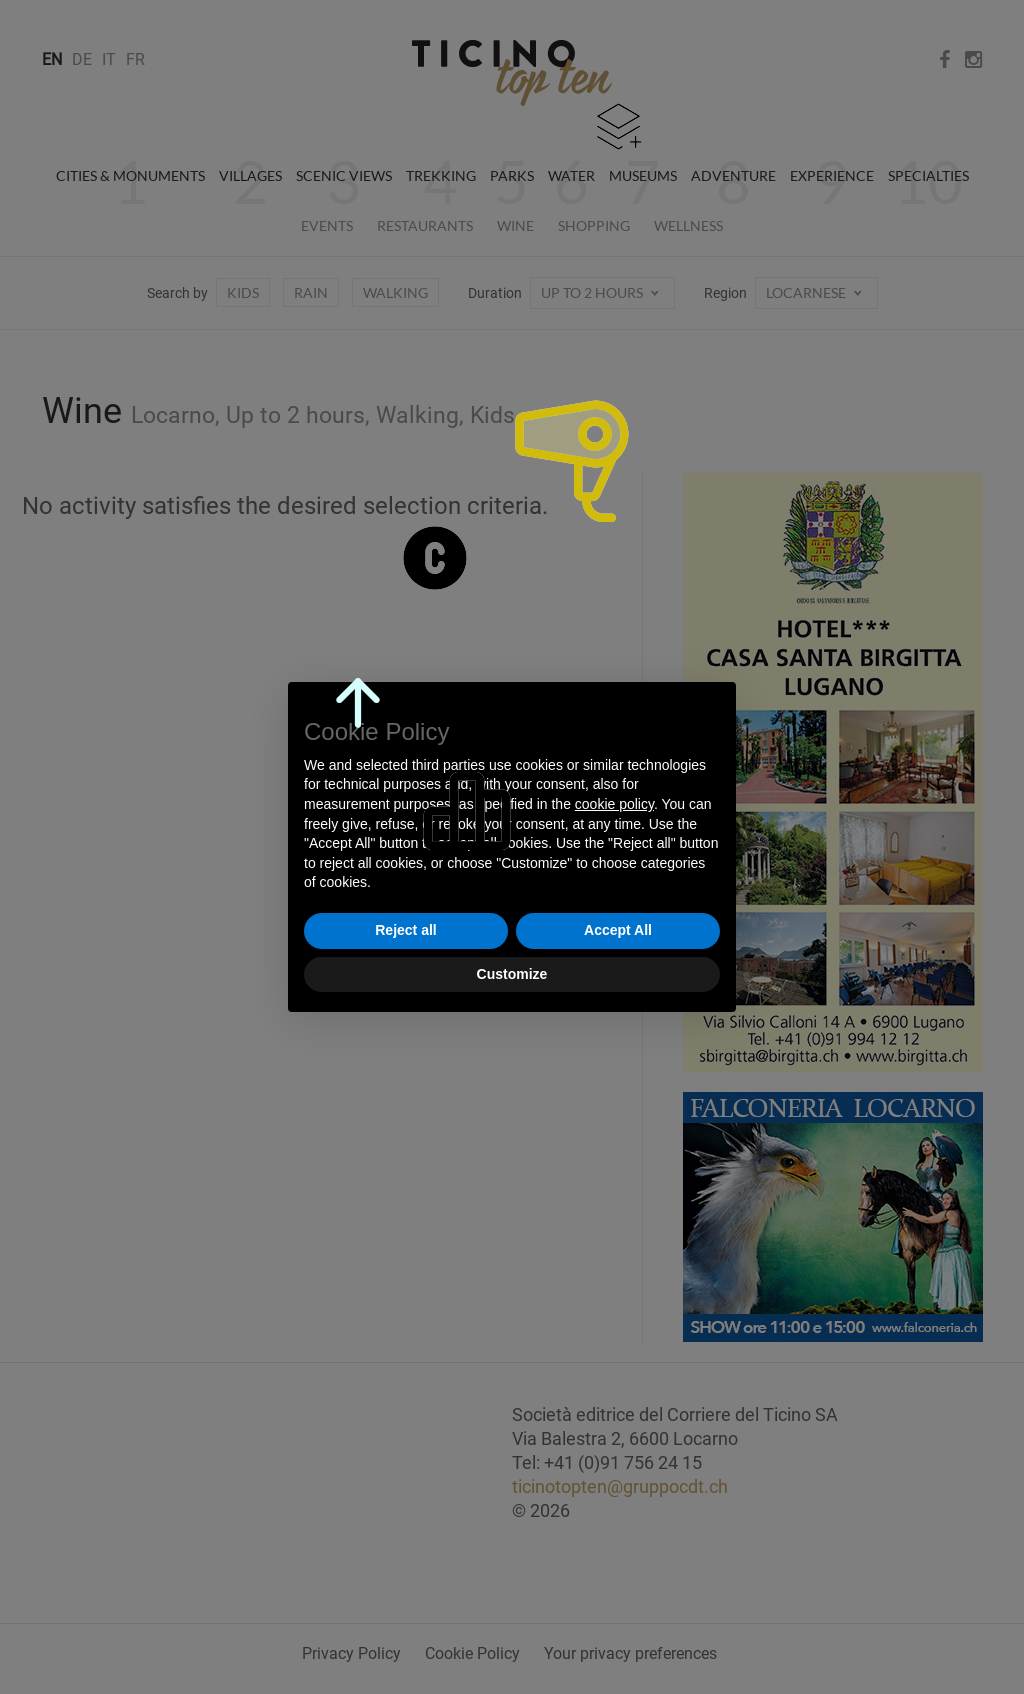 Image resolution: width=1024 pixels, height=1694 pixels. Describe the element at coordinates (618, 126) in the screenshot. I see `add a new layer to the stack` at that location.